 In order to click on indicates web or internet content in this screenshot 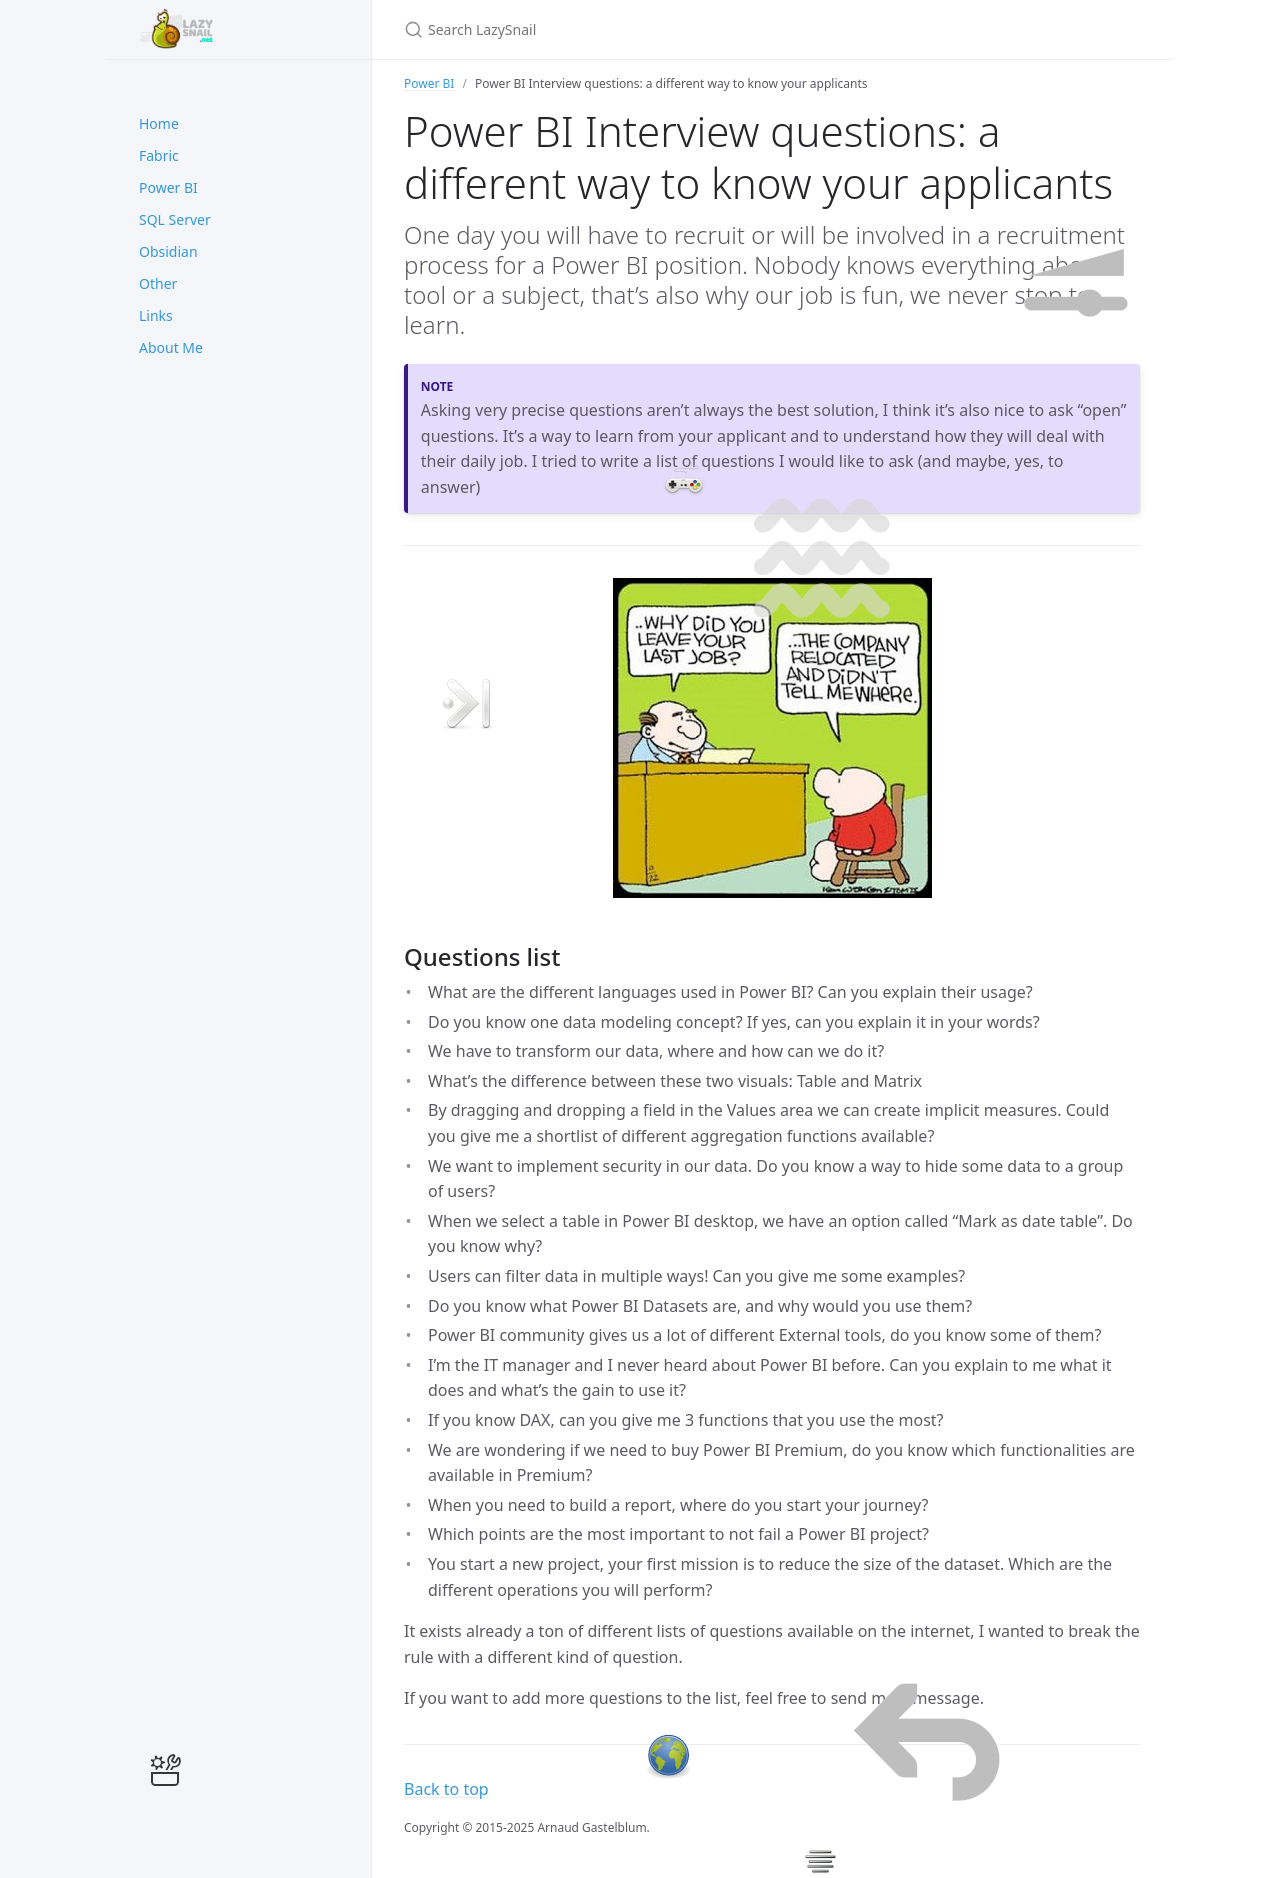, I will do `click(669, 1756)`.